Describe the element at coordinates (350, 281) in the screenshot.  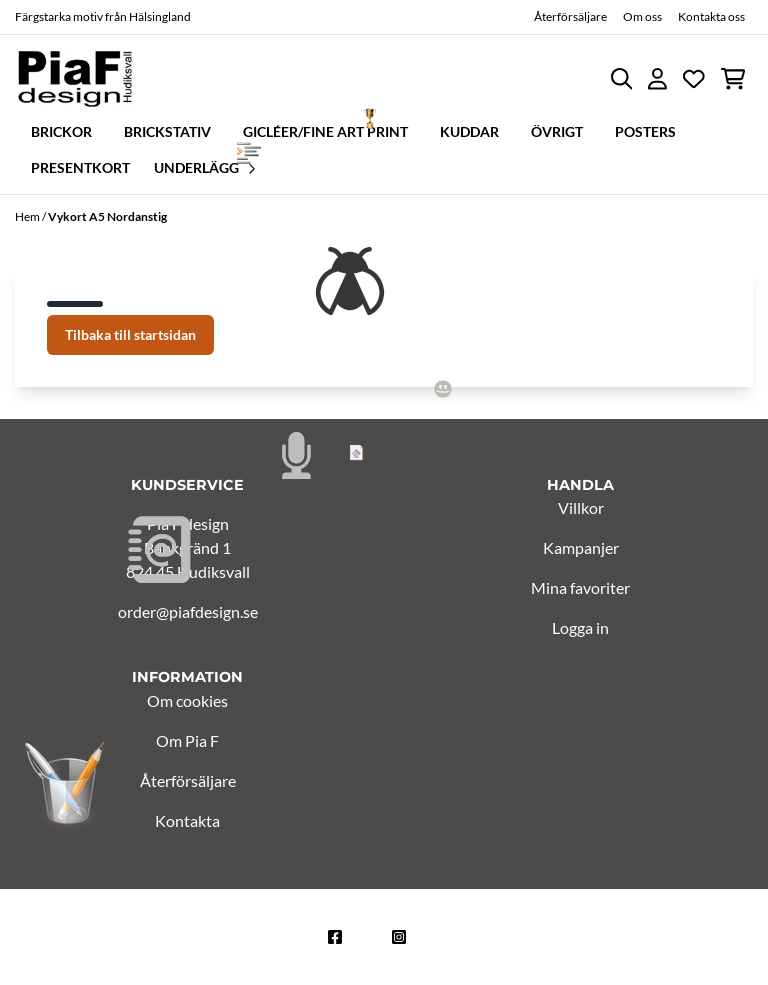
I see `report a bug or issue` at that location.